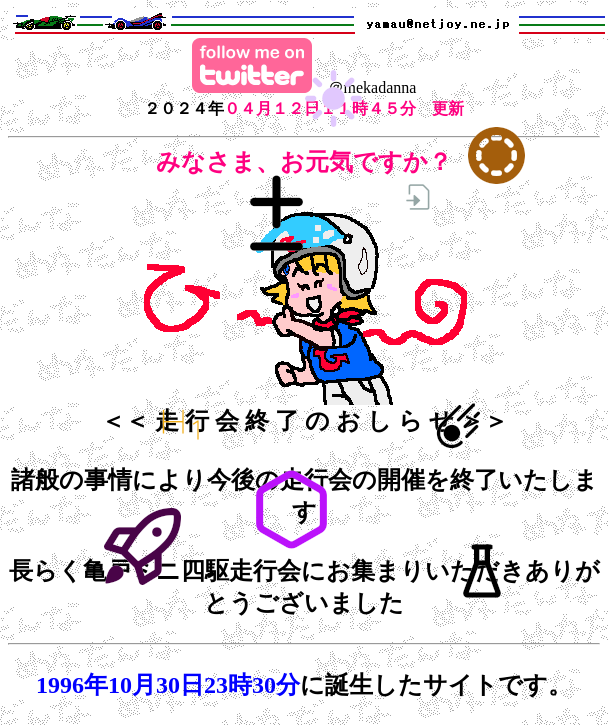  Describe the element at coordinates (419, 197) in the screenshot. I see `indicates a file has been moved to another location` at that location.